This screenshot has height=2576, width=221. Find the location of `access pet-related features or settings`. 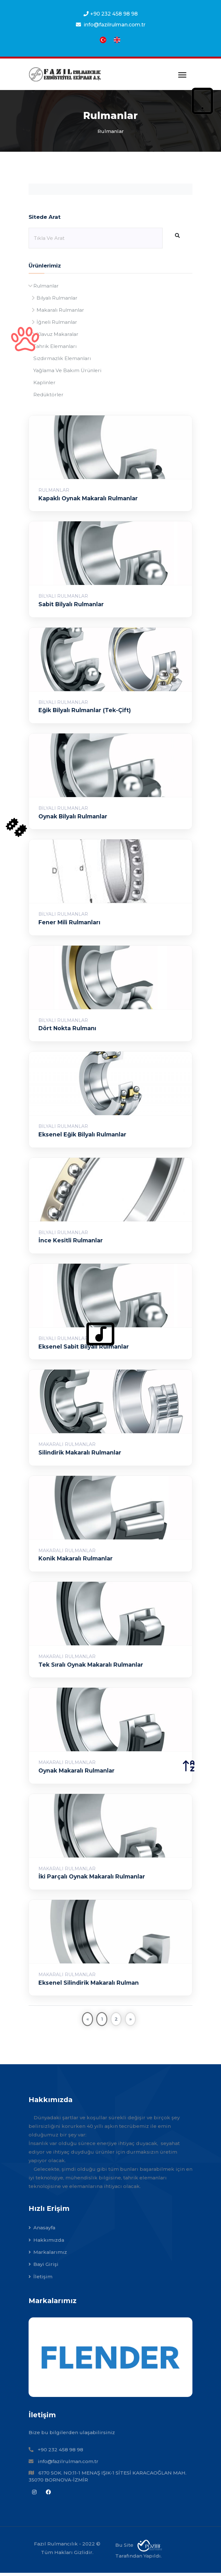

access pet-related features or settings is located at coordinates (25, 339).